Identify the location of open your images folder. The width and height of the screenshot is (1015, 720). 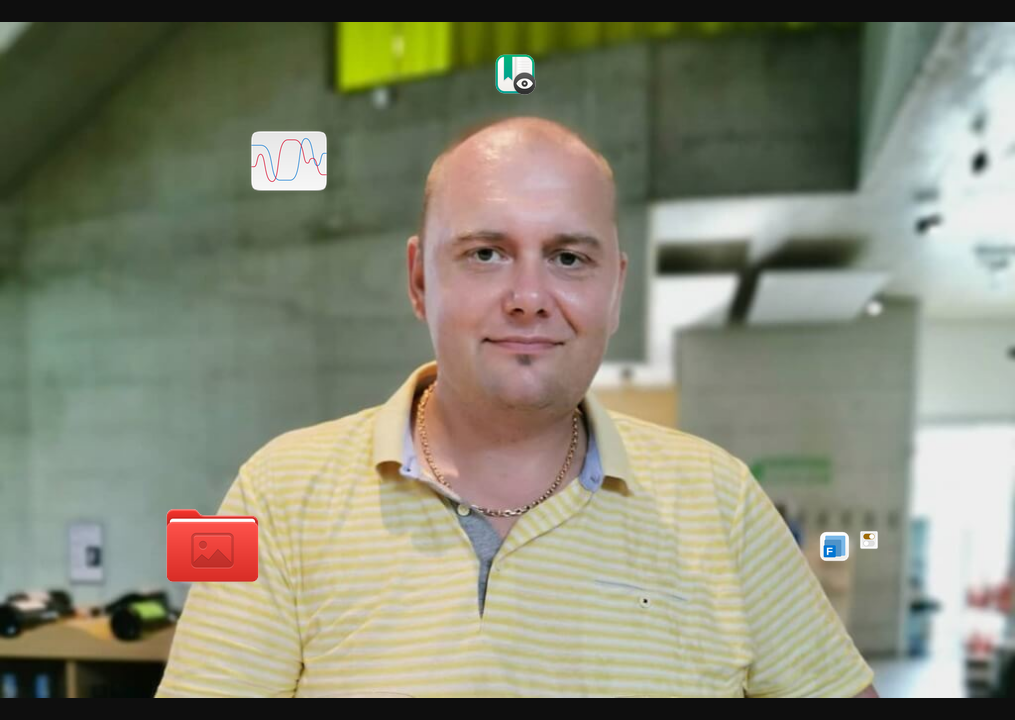
(212, 545).